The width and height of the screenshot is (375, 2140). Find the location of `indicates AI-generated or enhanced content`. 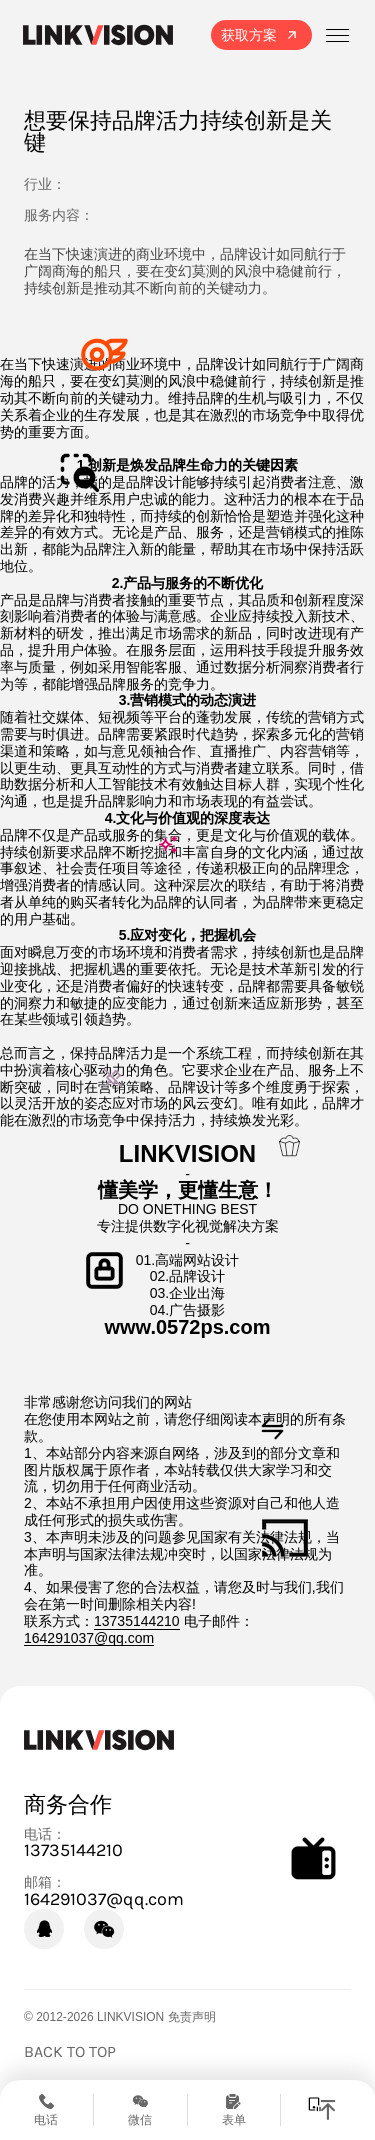

indicates AI-generated or enhanced content is located at coordinates (168, 844).